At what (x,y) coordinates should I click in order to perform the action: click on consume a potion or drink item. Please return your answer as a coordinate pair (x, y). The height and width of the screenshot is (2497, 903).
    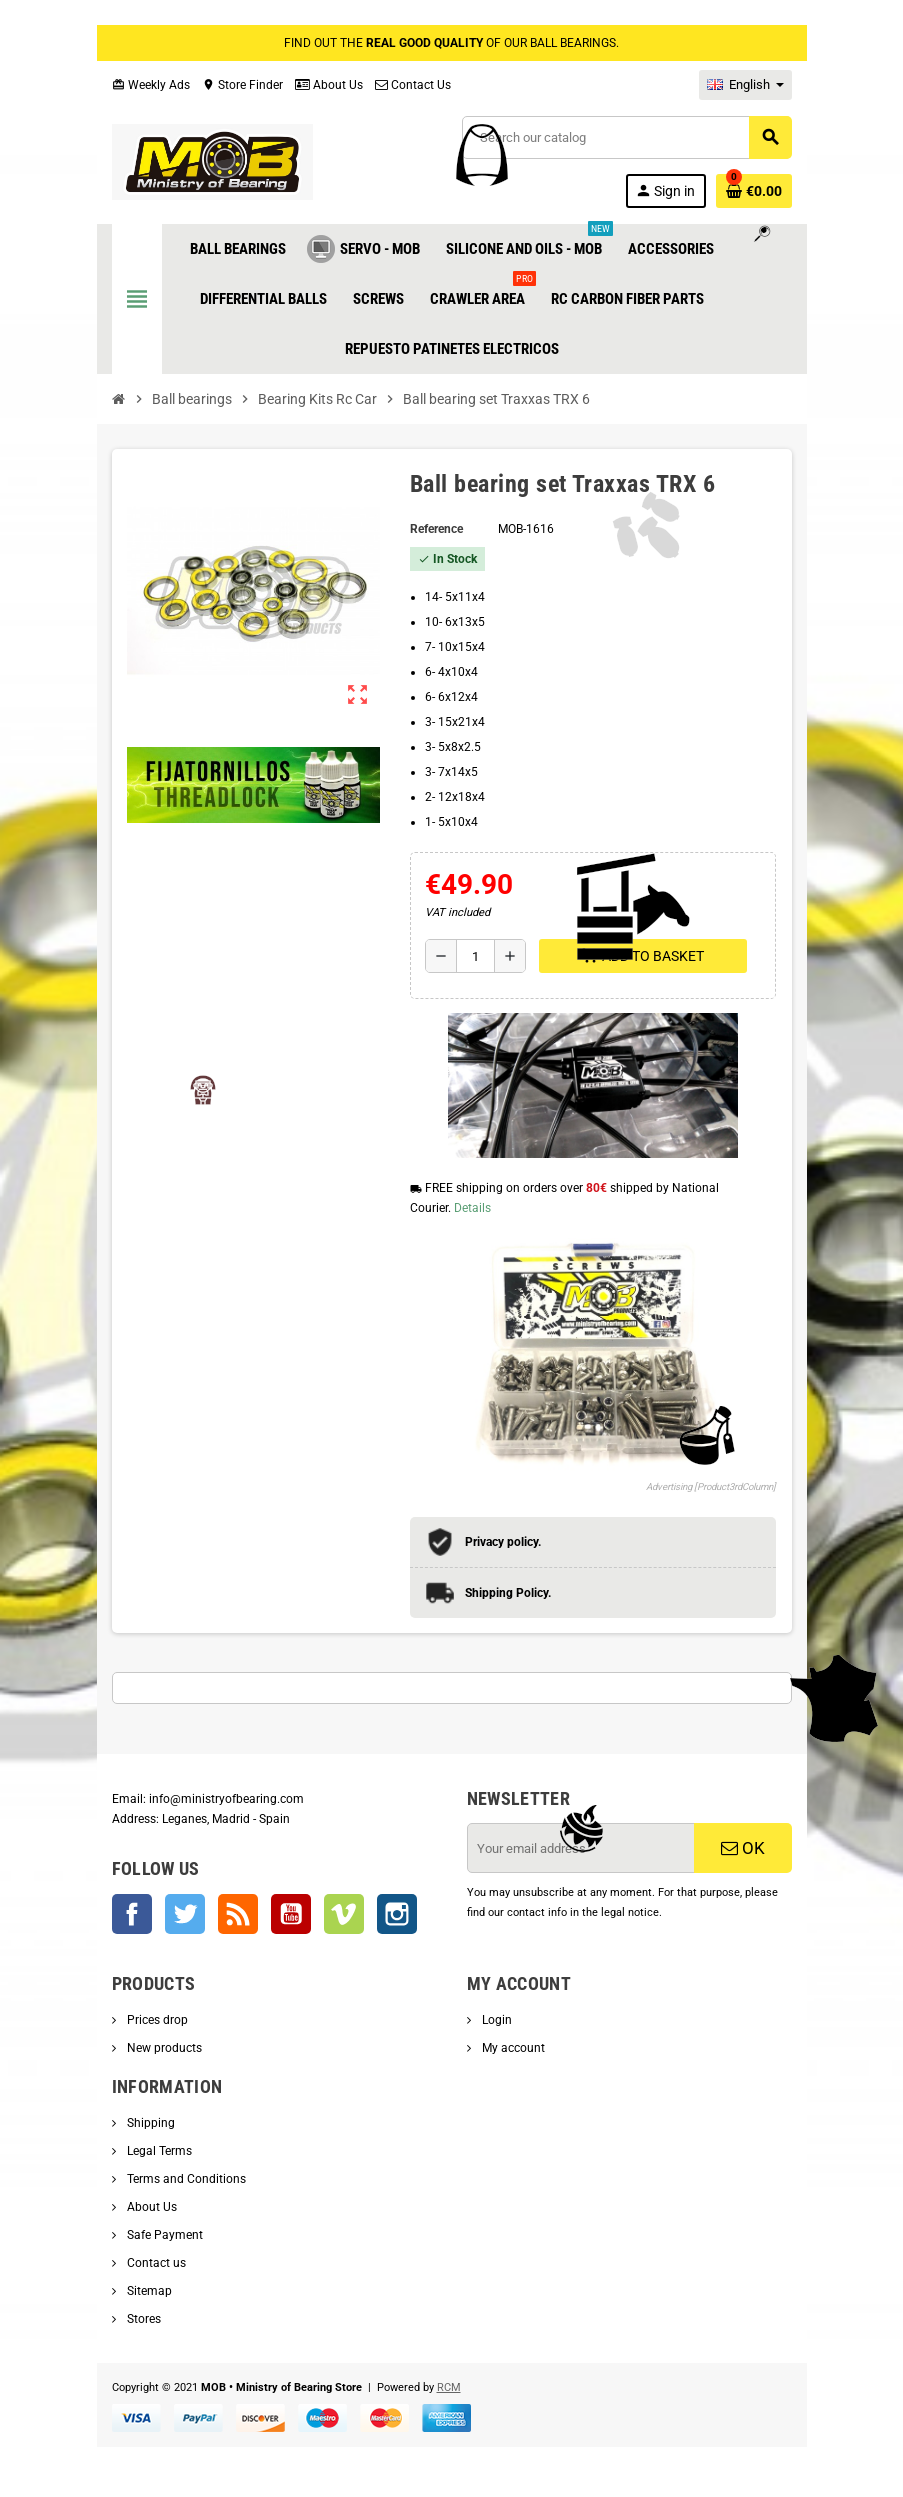
    Looking at the image, I should click on (707, 1435).